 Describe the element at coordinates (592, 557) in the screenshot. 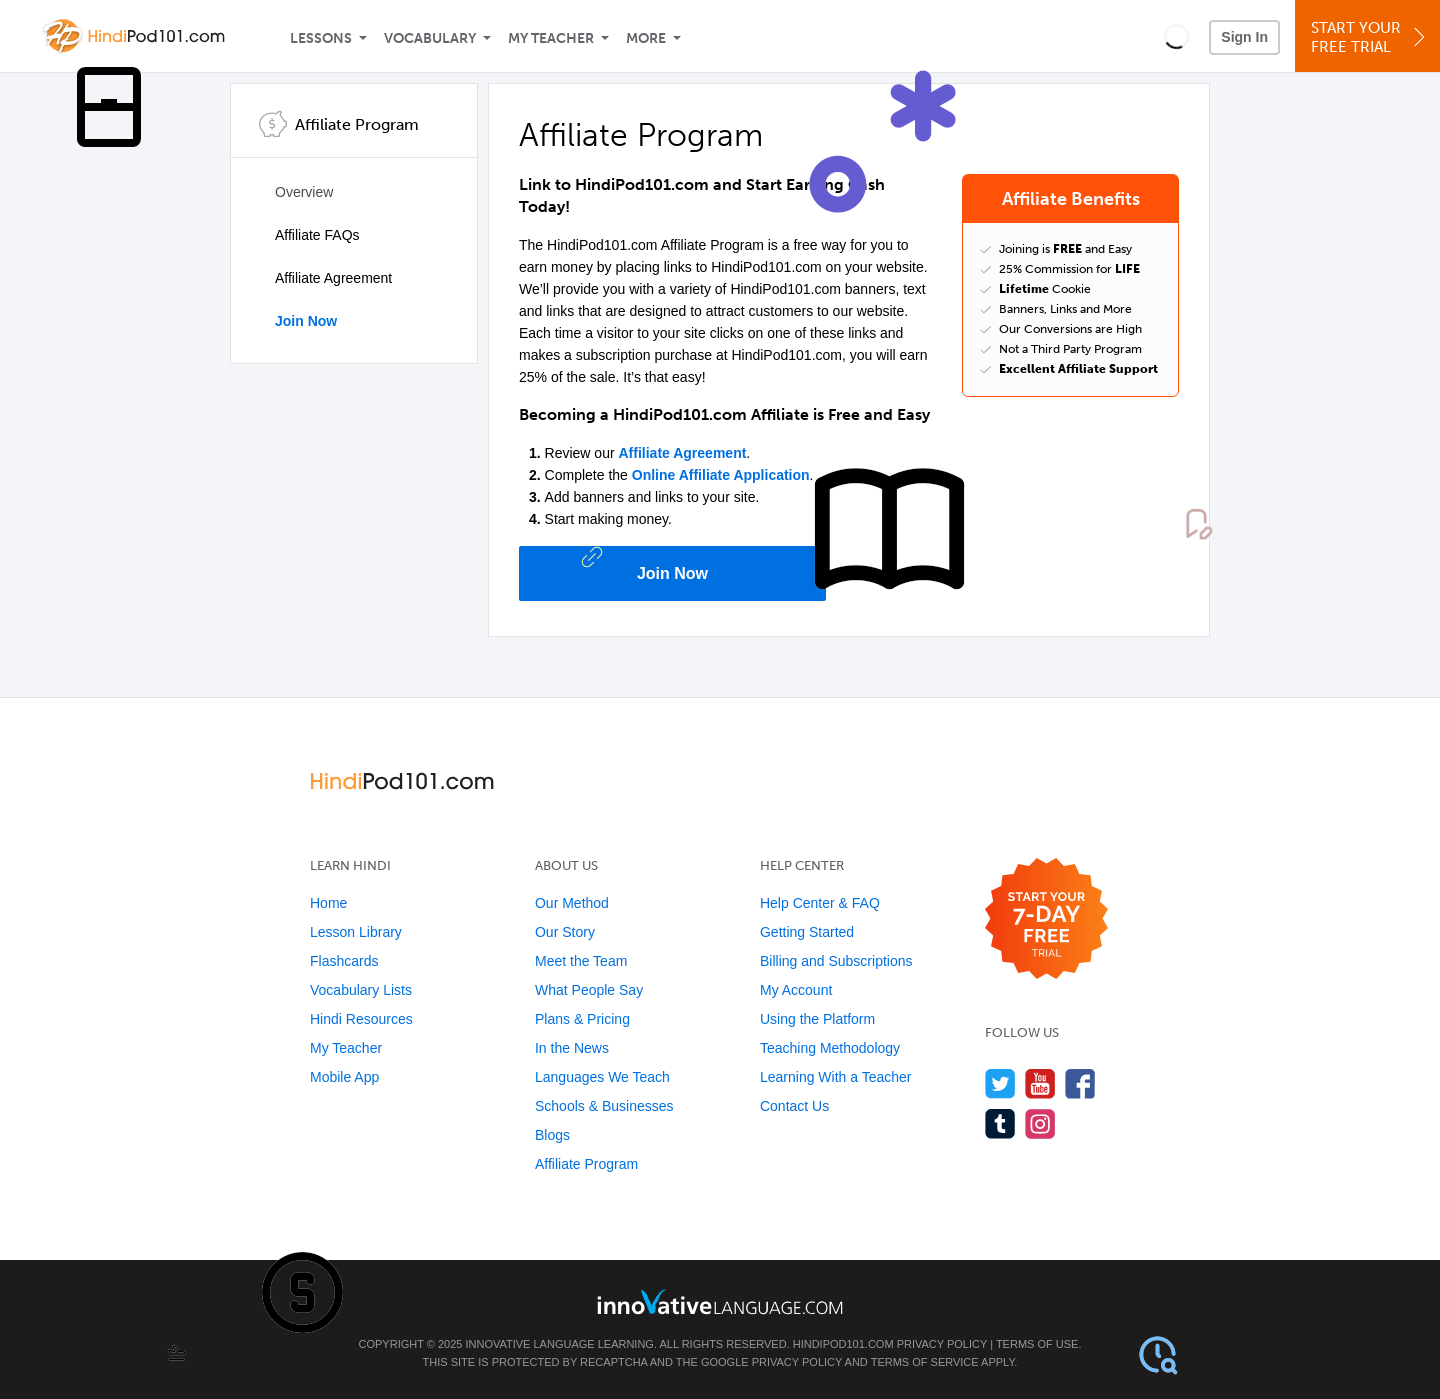

I see `copy link to clipboard` at that location.